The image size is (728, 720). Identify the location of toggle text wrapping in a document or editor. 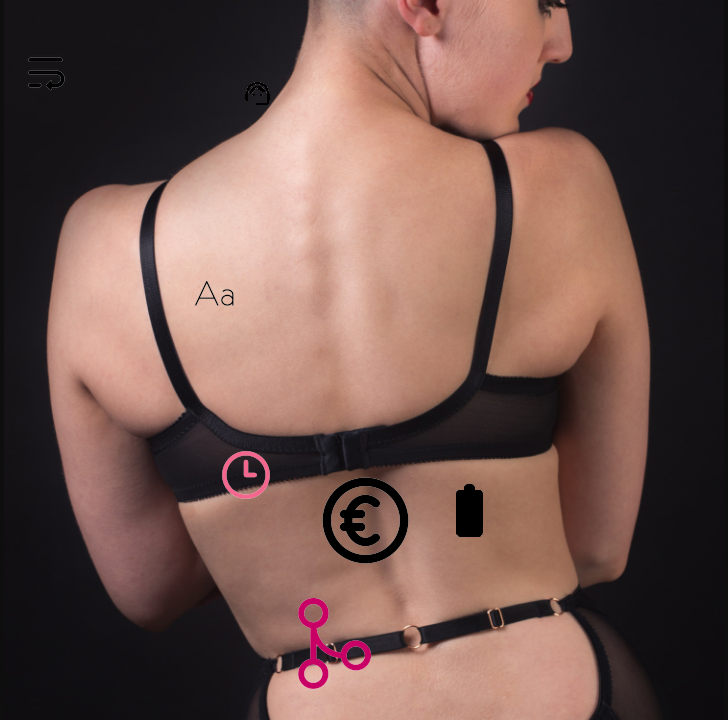
(45, 72).